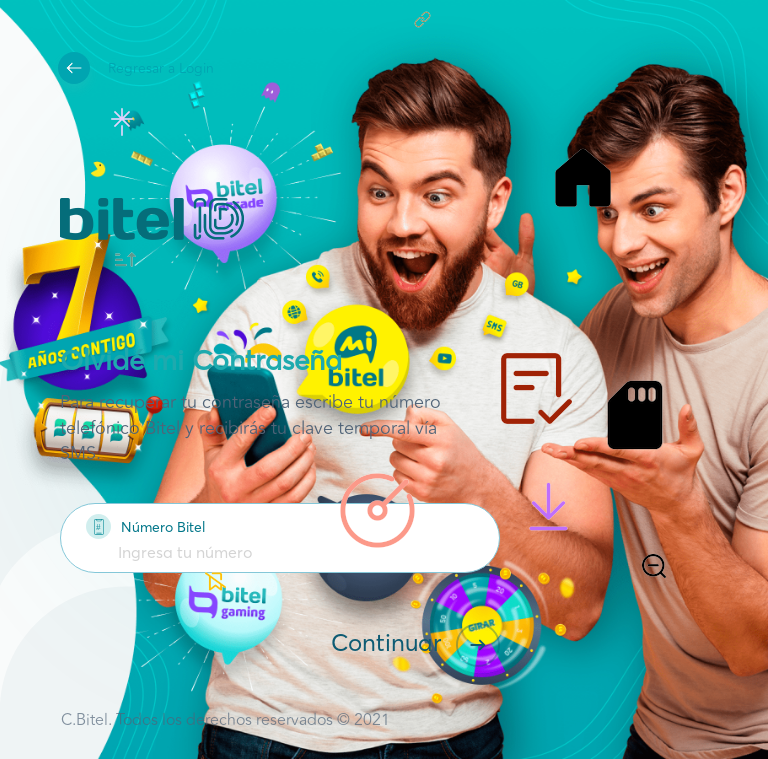  What do you see at coordinates (122, 122) in the screenshot?
I see `link to linktree profile` at bounding box center [122, 122].